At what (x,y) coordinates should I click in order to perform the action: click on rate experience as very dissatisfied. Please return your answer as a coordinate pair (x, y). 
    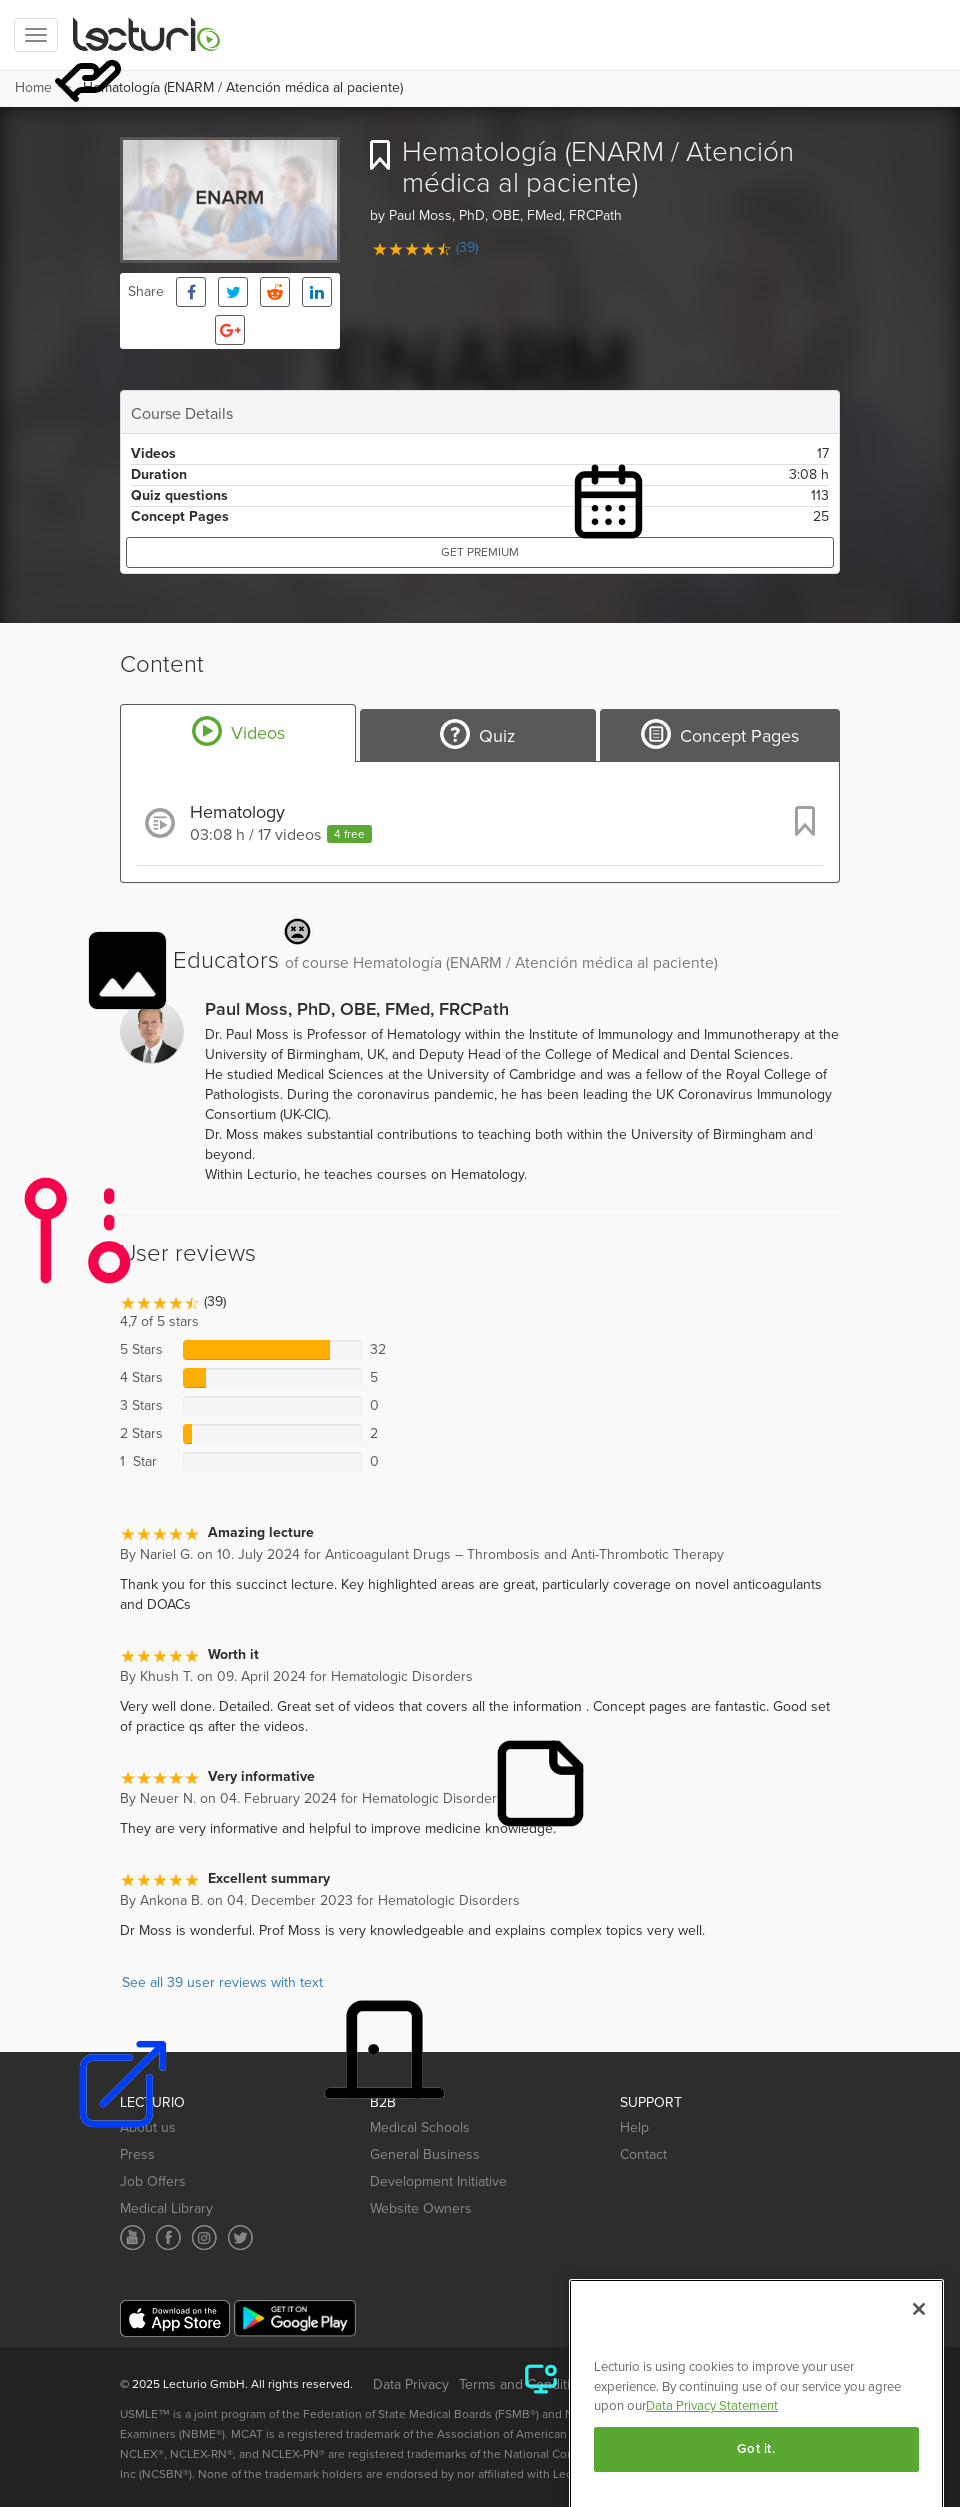
    Looking at the image, I should click on (297, 931).